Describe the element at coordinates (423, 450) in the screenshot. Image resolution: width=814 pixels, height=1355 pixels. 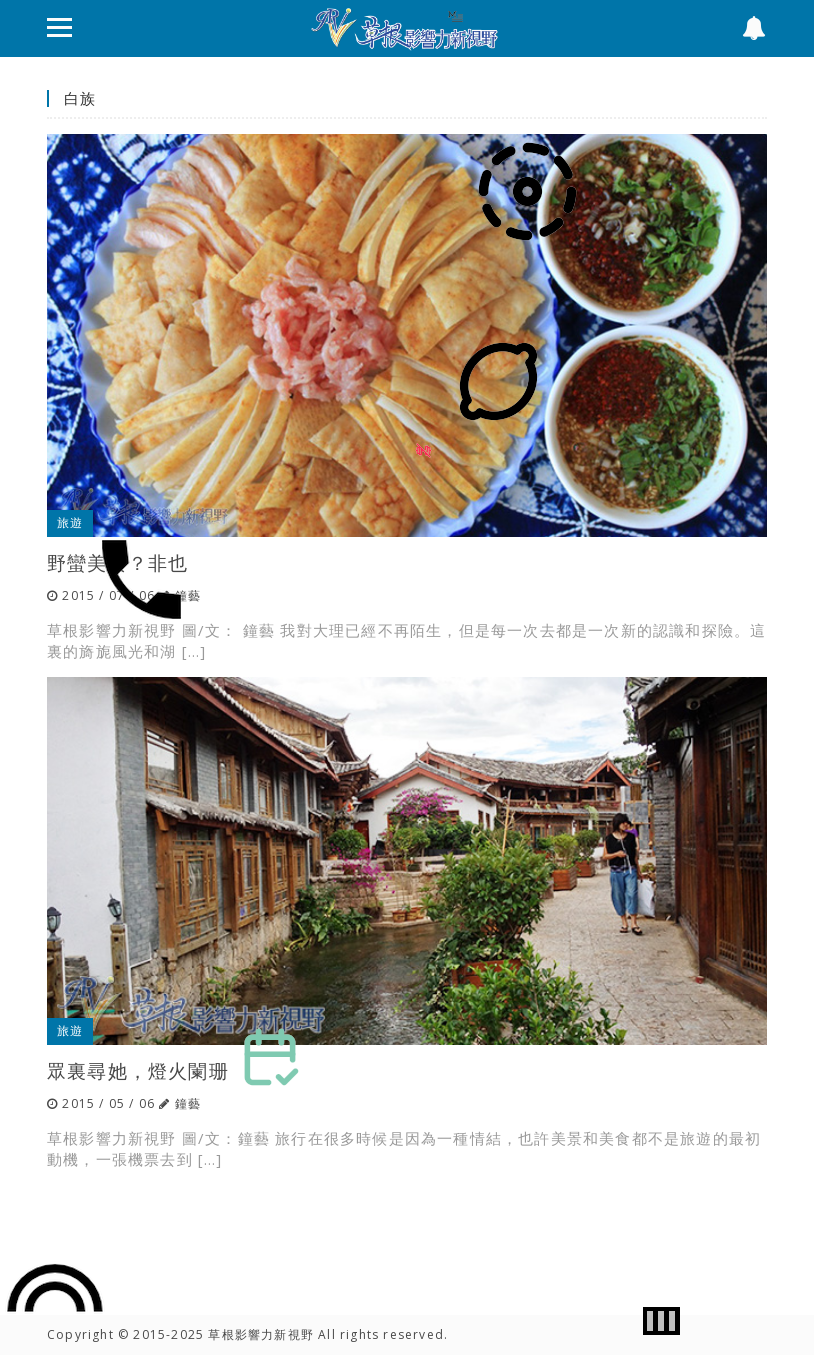
I see `disable workout tracking` at that location.